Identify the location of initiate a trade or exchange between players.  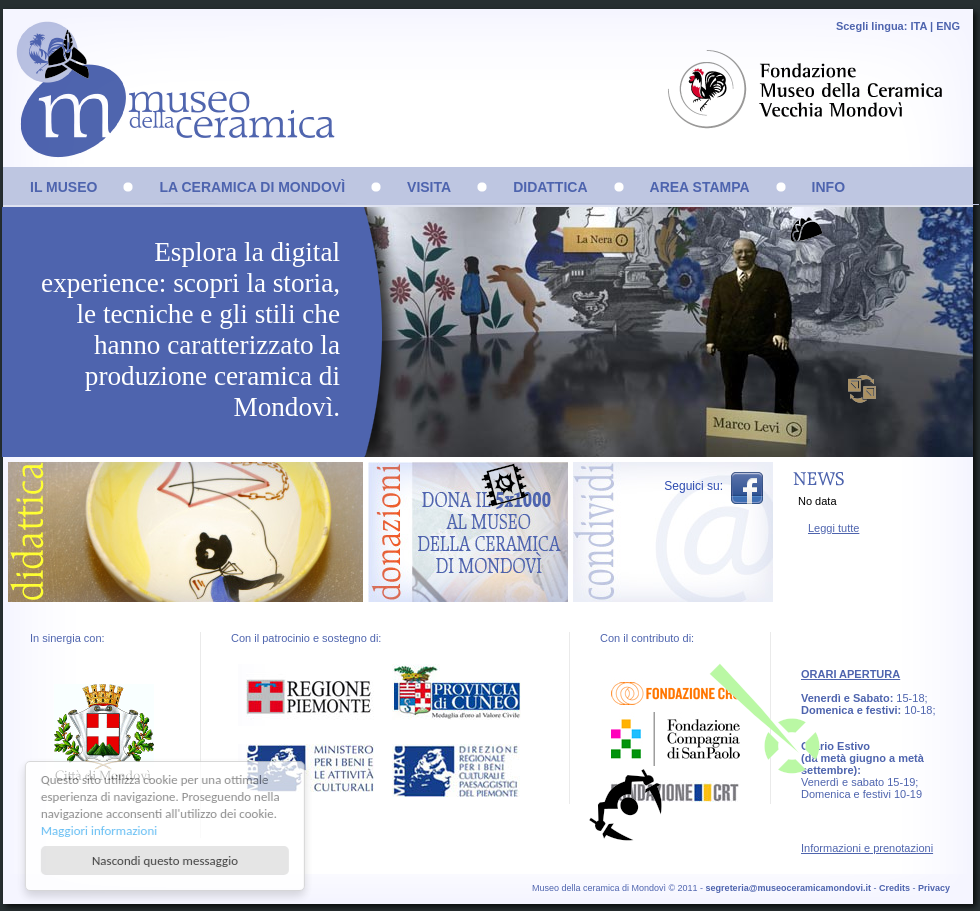
(862, 389).